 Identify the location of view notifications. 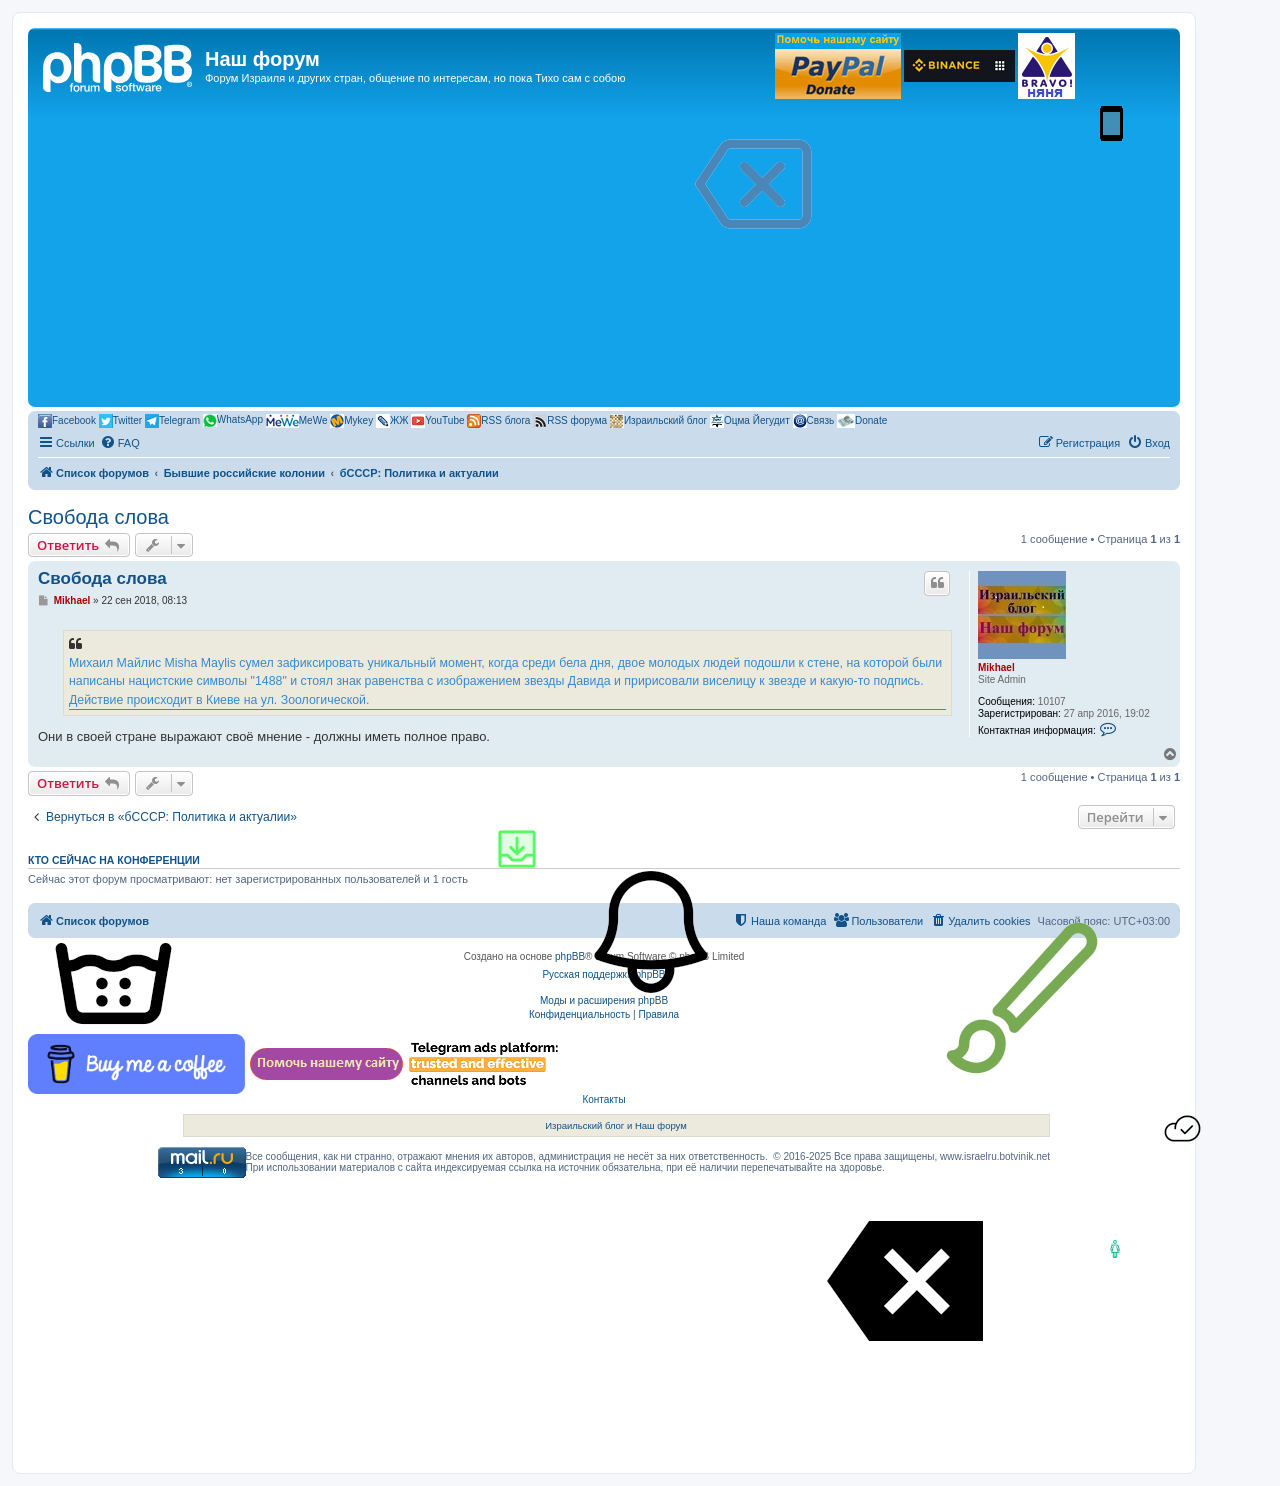
(651, 932).